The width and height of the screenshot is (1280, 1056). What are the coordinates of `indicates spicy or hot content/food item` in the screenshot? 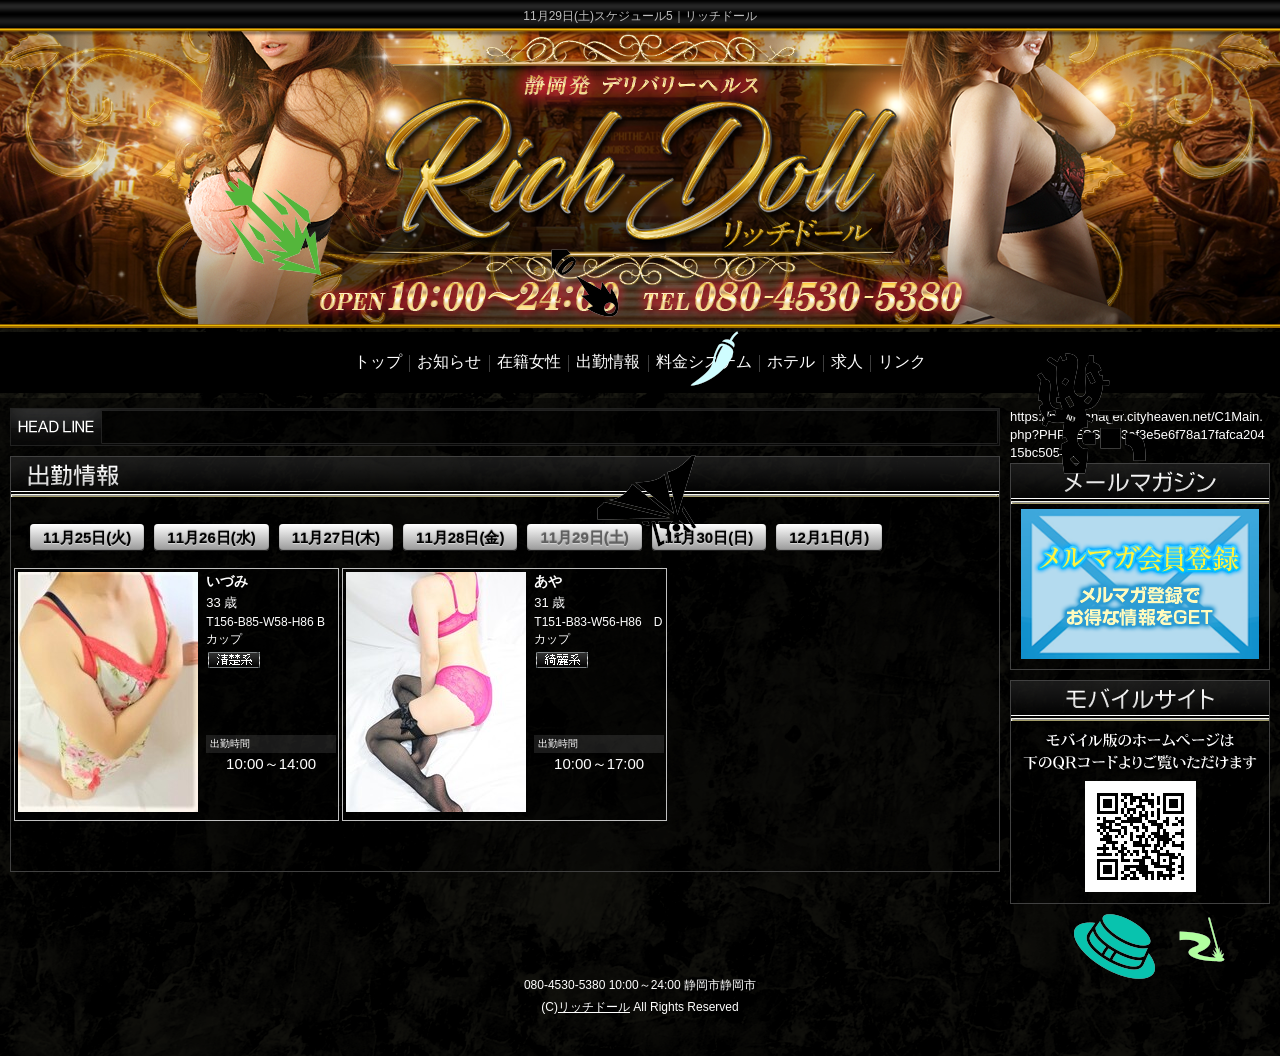 It's located at (714, 358).